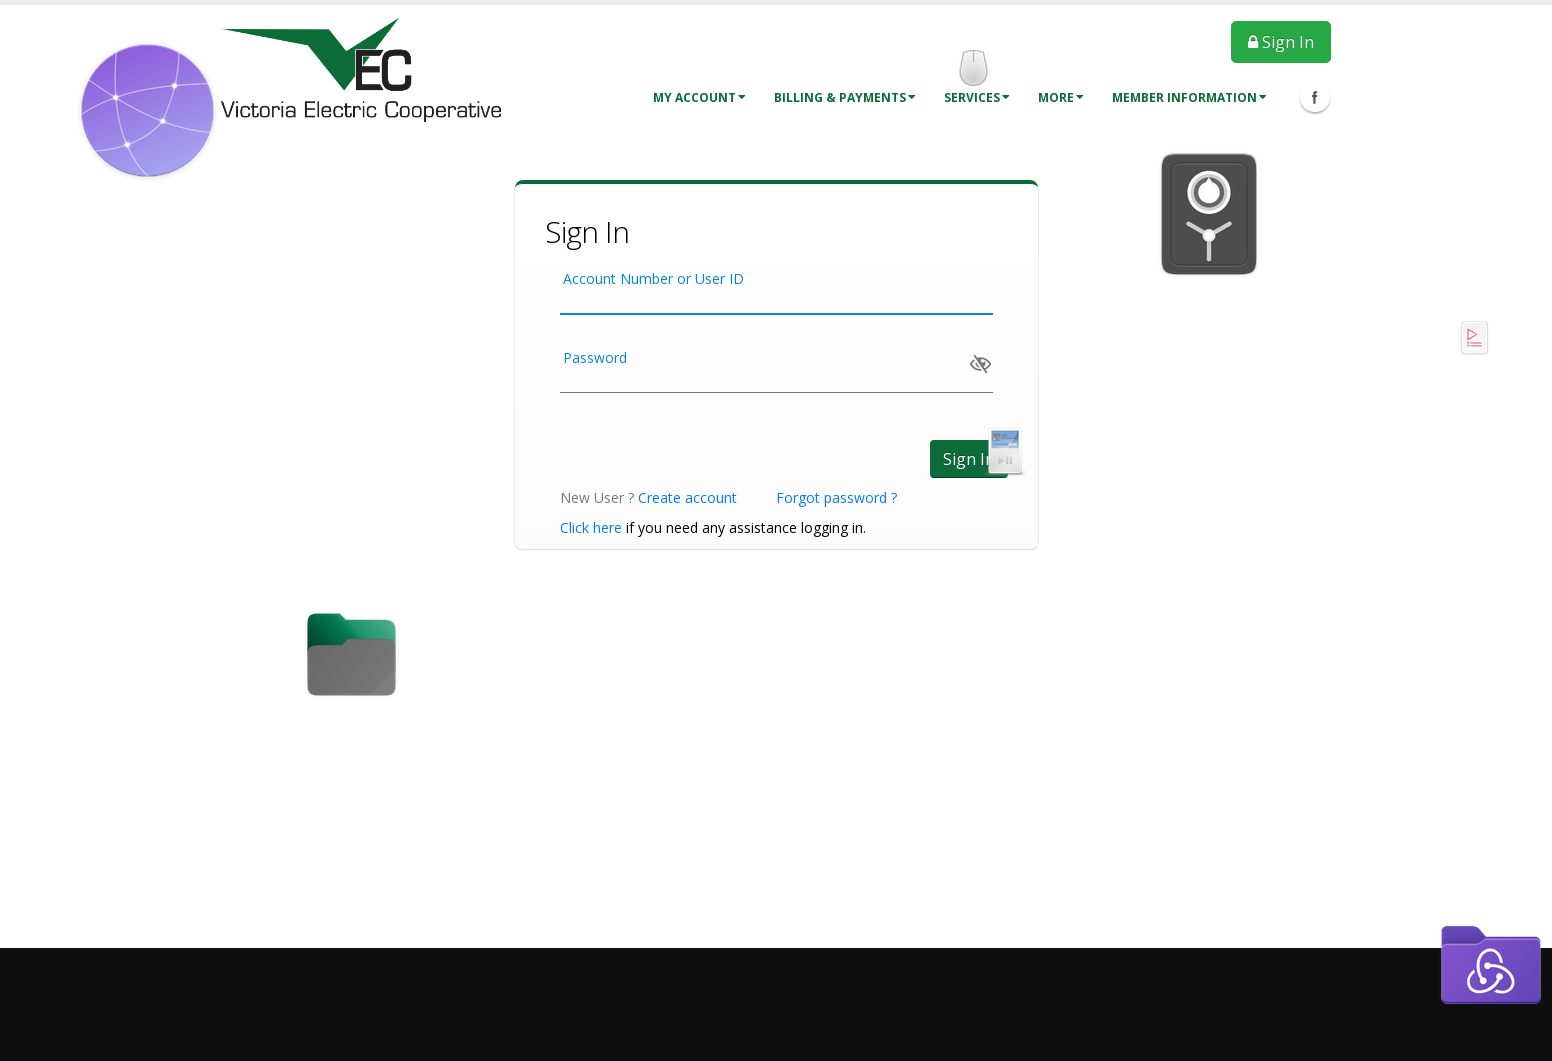  What do you see at coordinates (973, 68) in the screenshot?
I see `mouse input device settings` at bounding box center [973, 68].